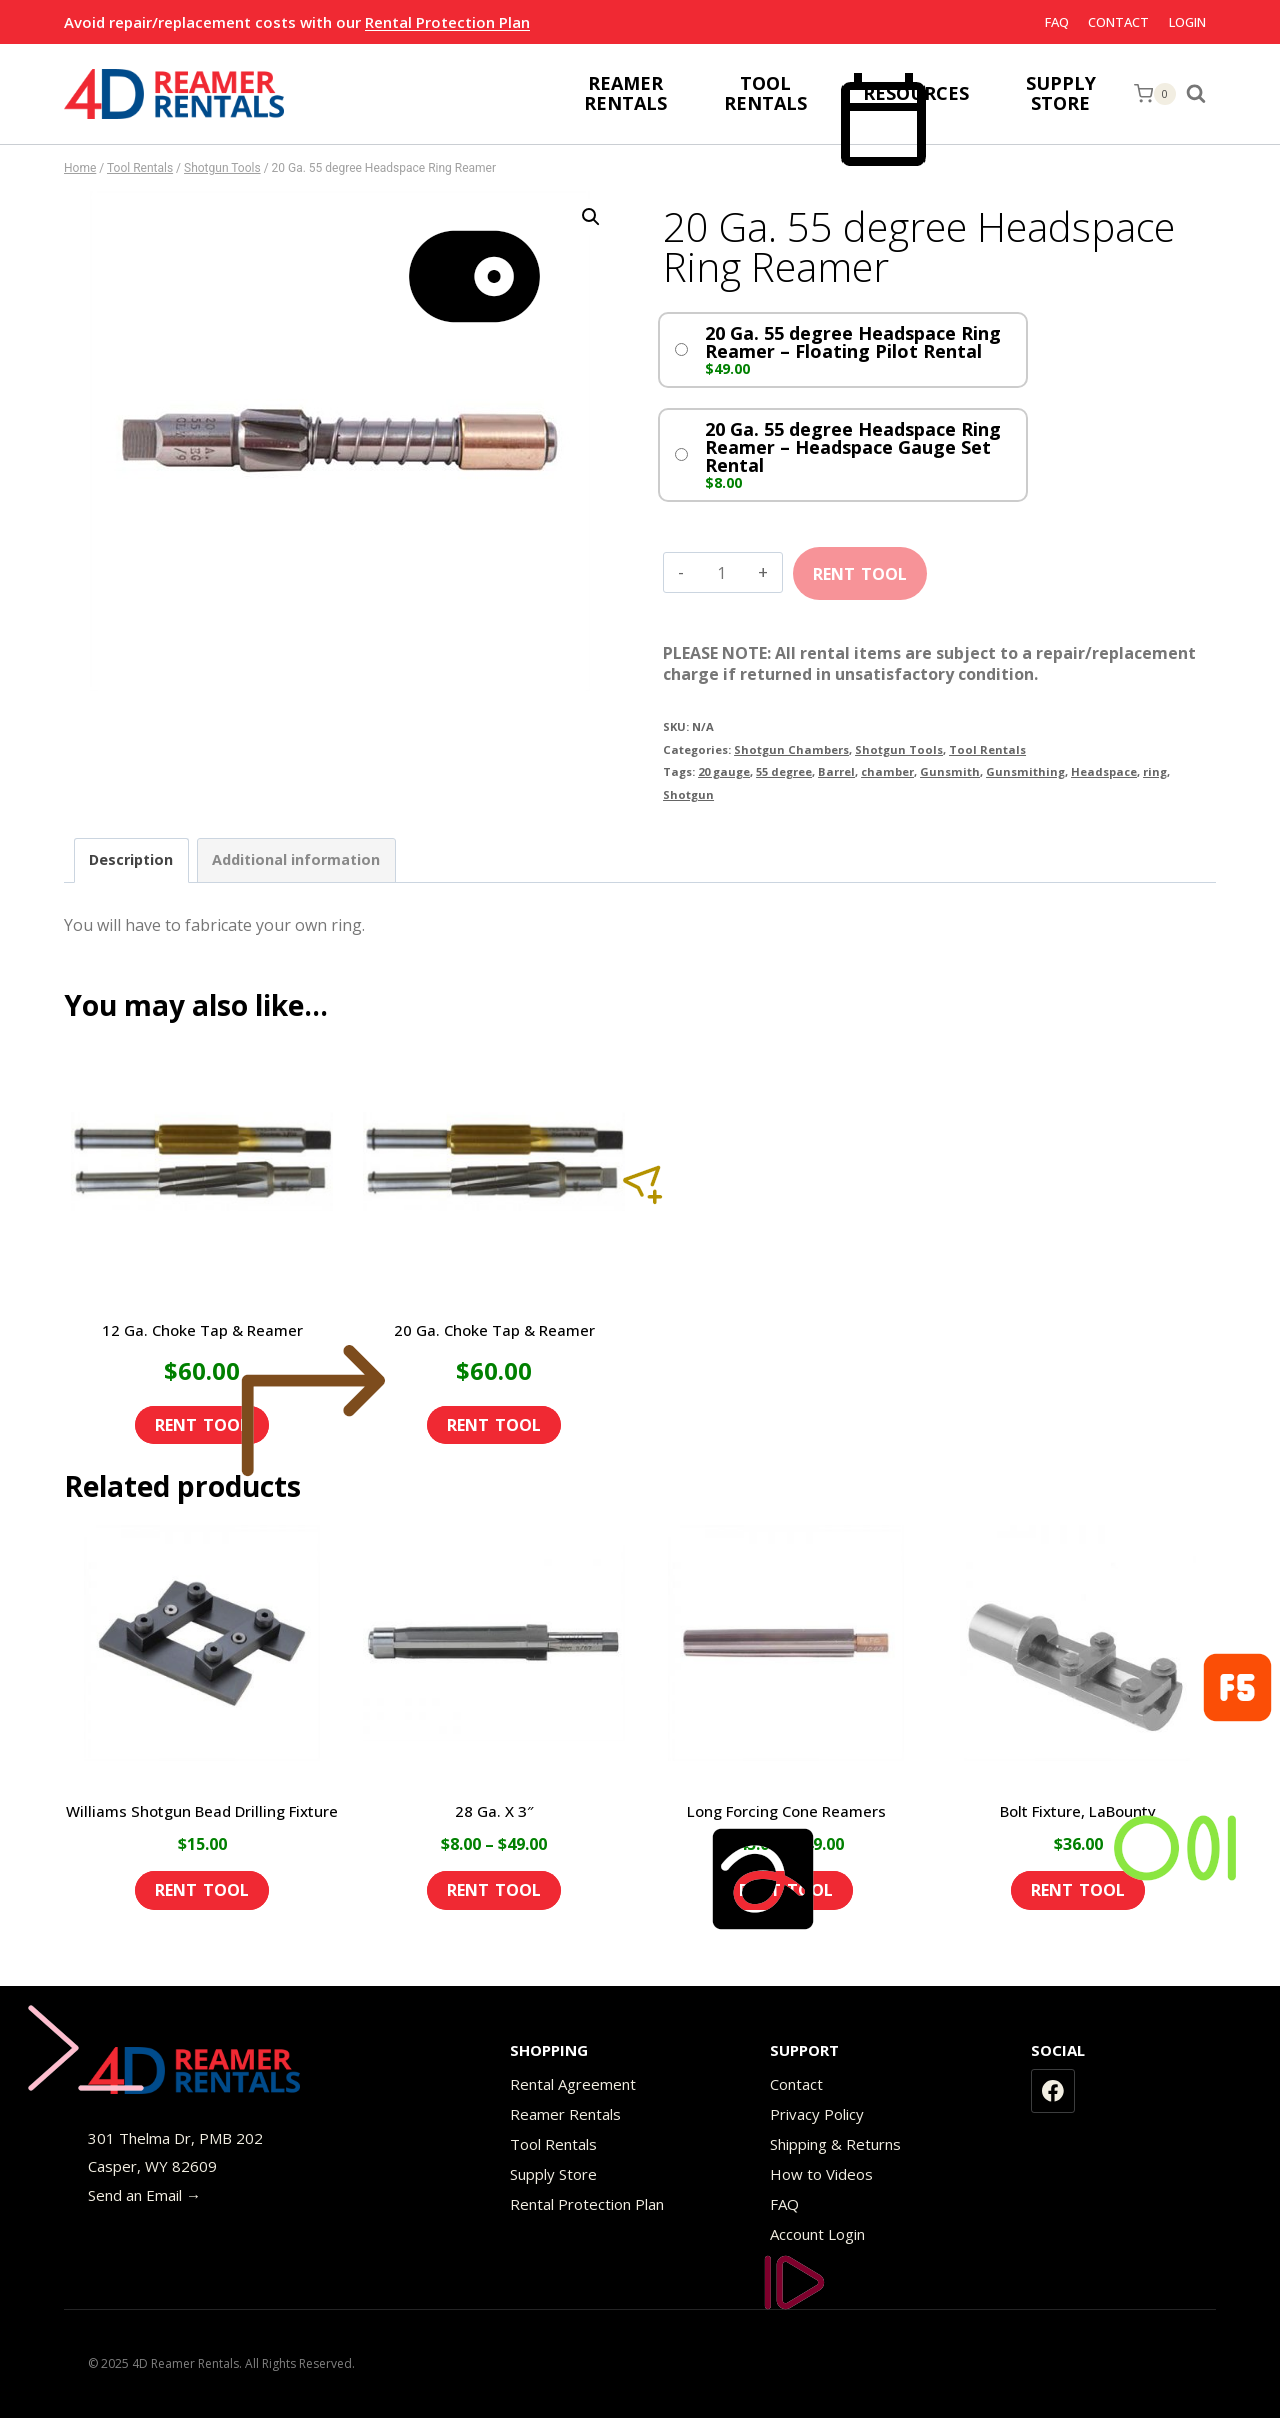 The image size is (1280, 2418). Describe the element at coordinates (763, 1879) in the screenshot. I see `freehand drawing or sketch tool` at that location.